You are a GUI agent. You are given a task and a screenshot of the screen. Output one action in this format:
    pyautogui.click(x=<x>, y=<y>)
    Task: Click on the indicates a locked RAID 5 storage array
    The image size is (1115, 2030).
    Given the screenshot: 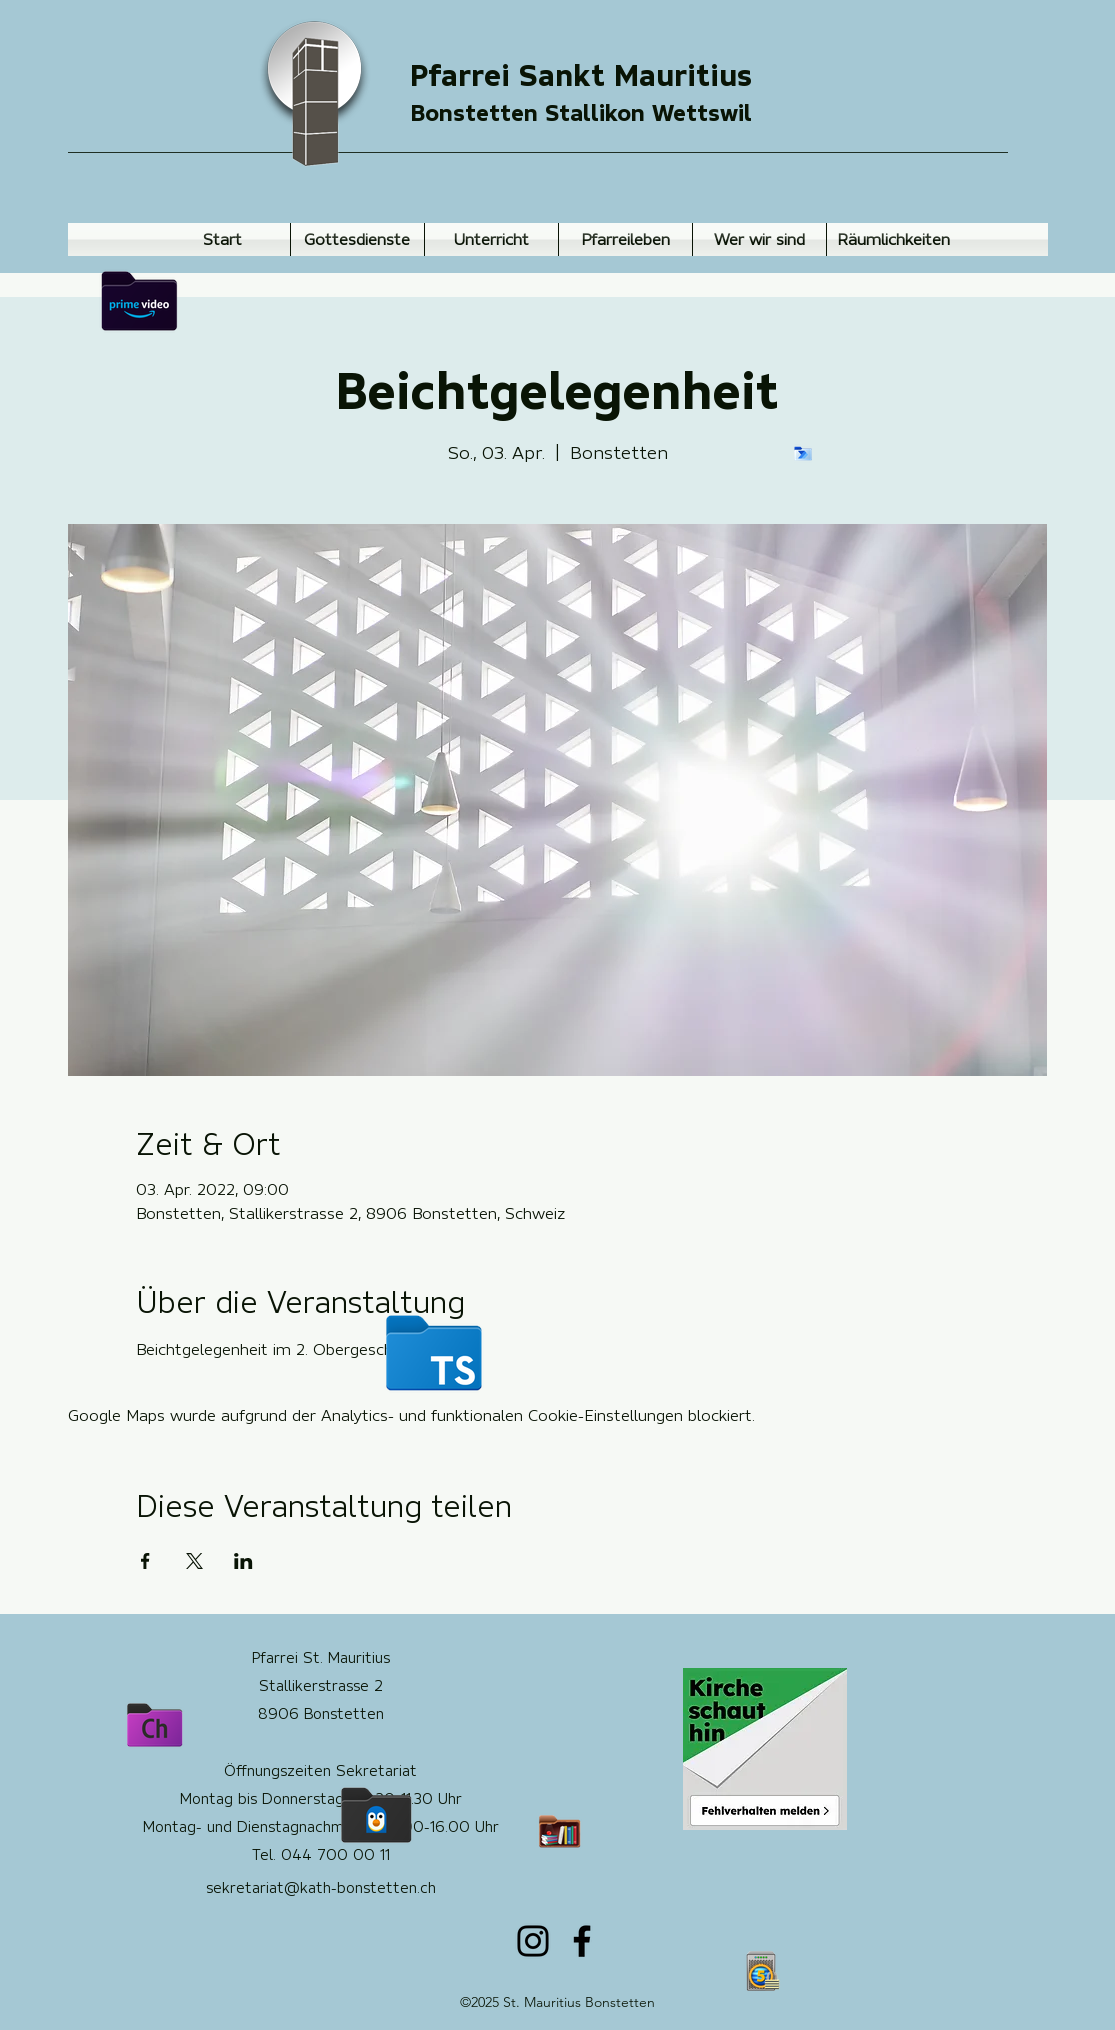 What is the action you would take?
    pyautogui.click(x=761, y=1971)
    